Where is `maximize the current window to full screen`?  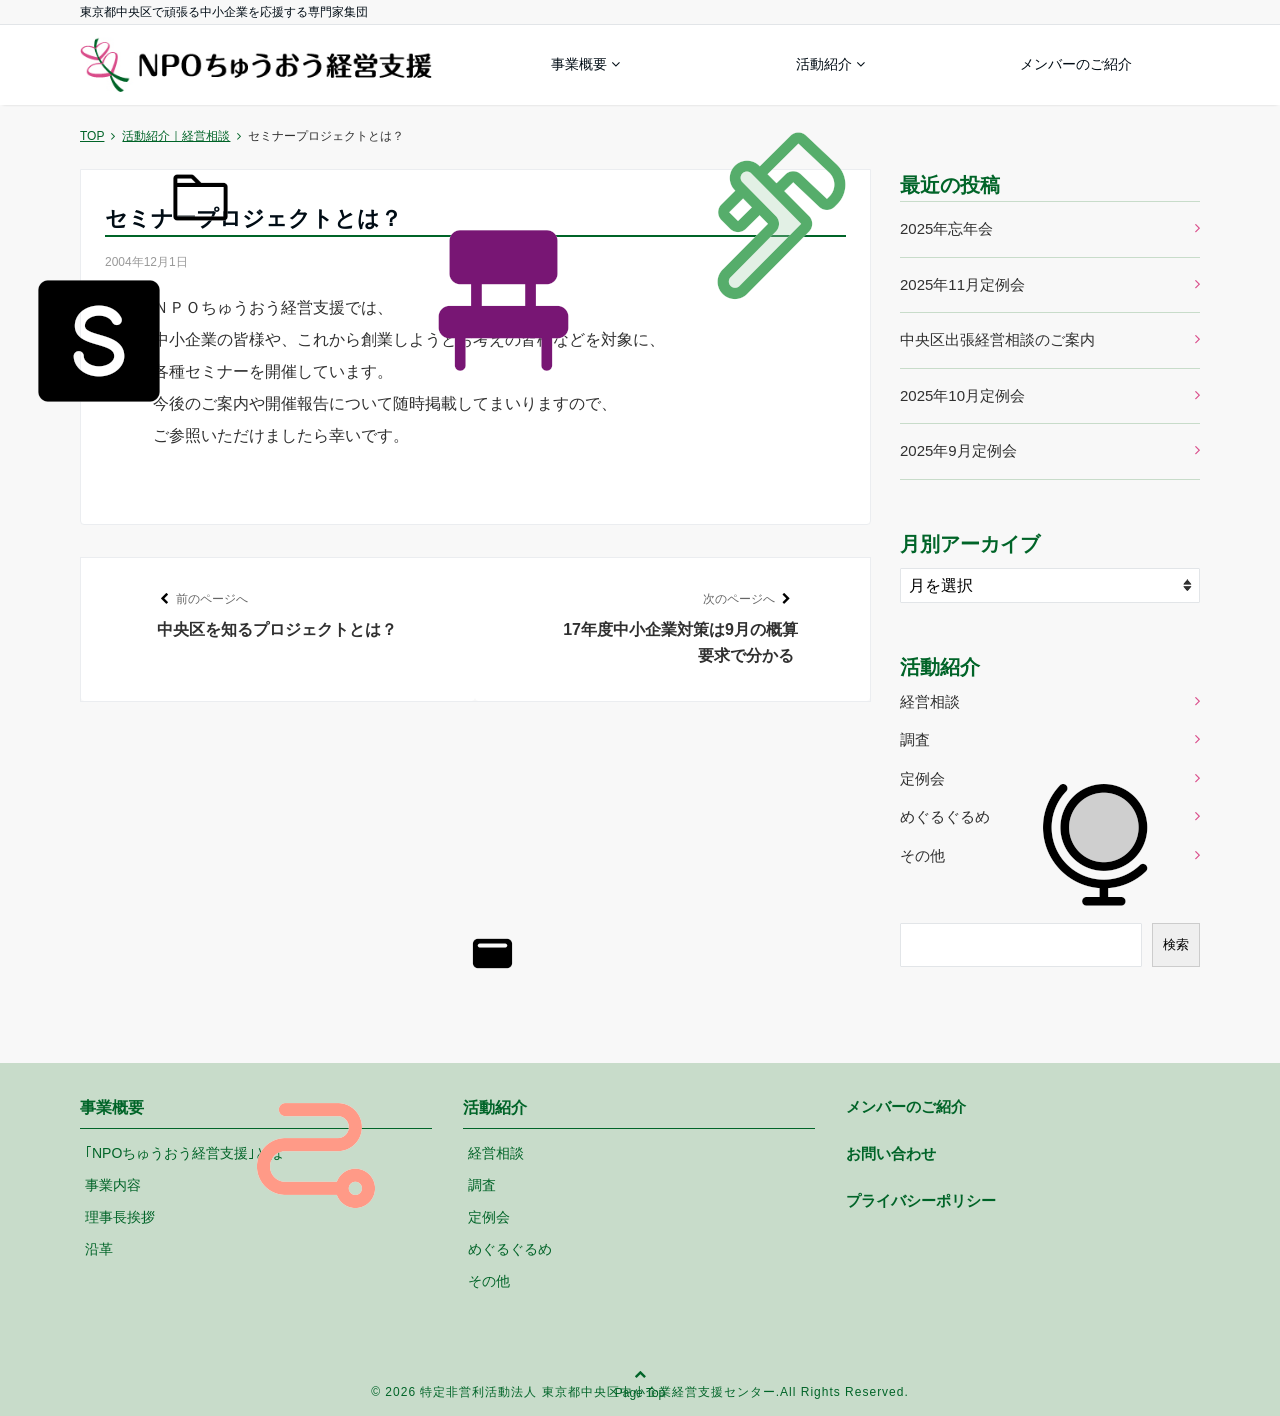
maximize the current window to full screen is located at coordinates (492, 953).